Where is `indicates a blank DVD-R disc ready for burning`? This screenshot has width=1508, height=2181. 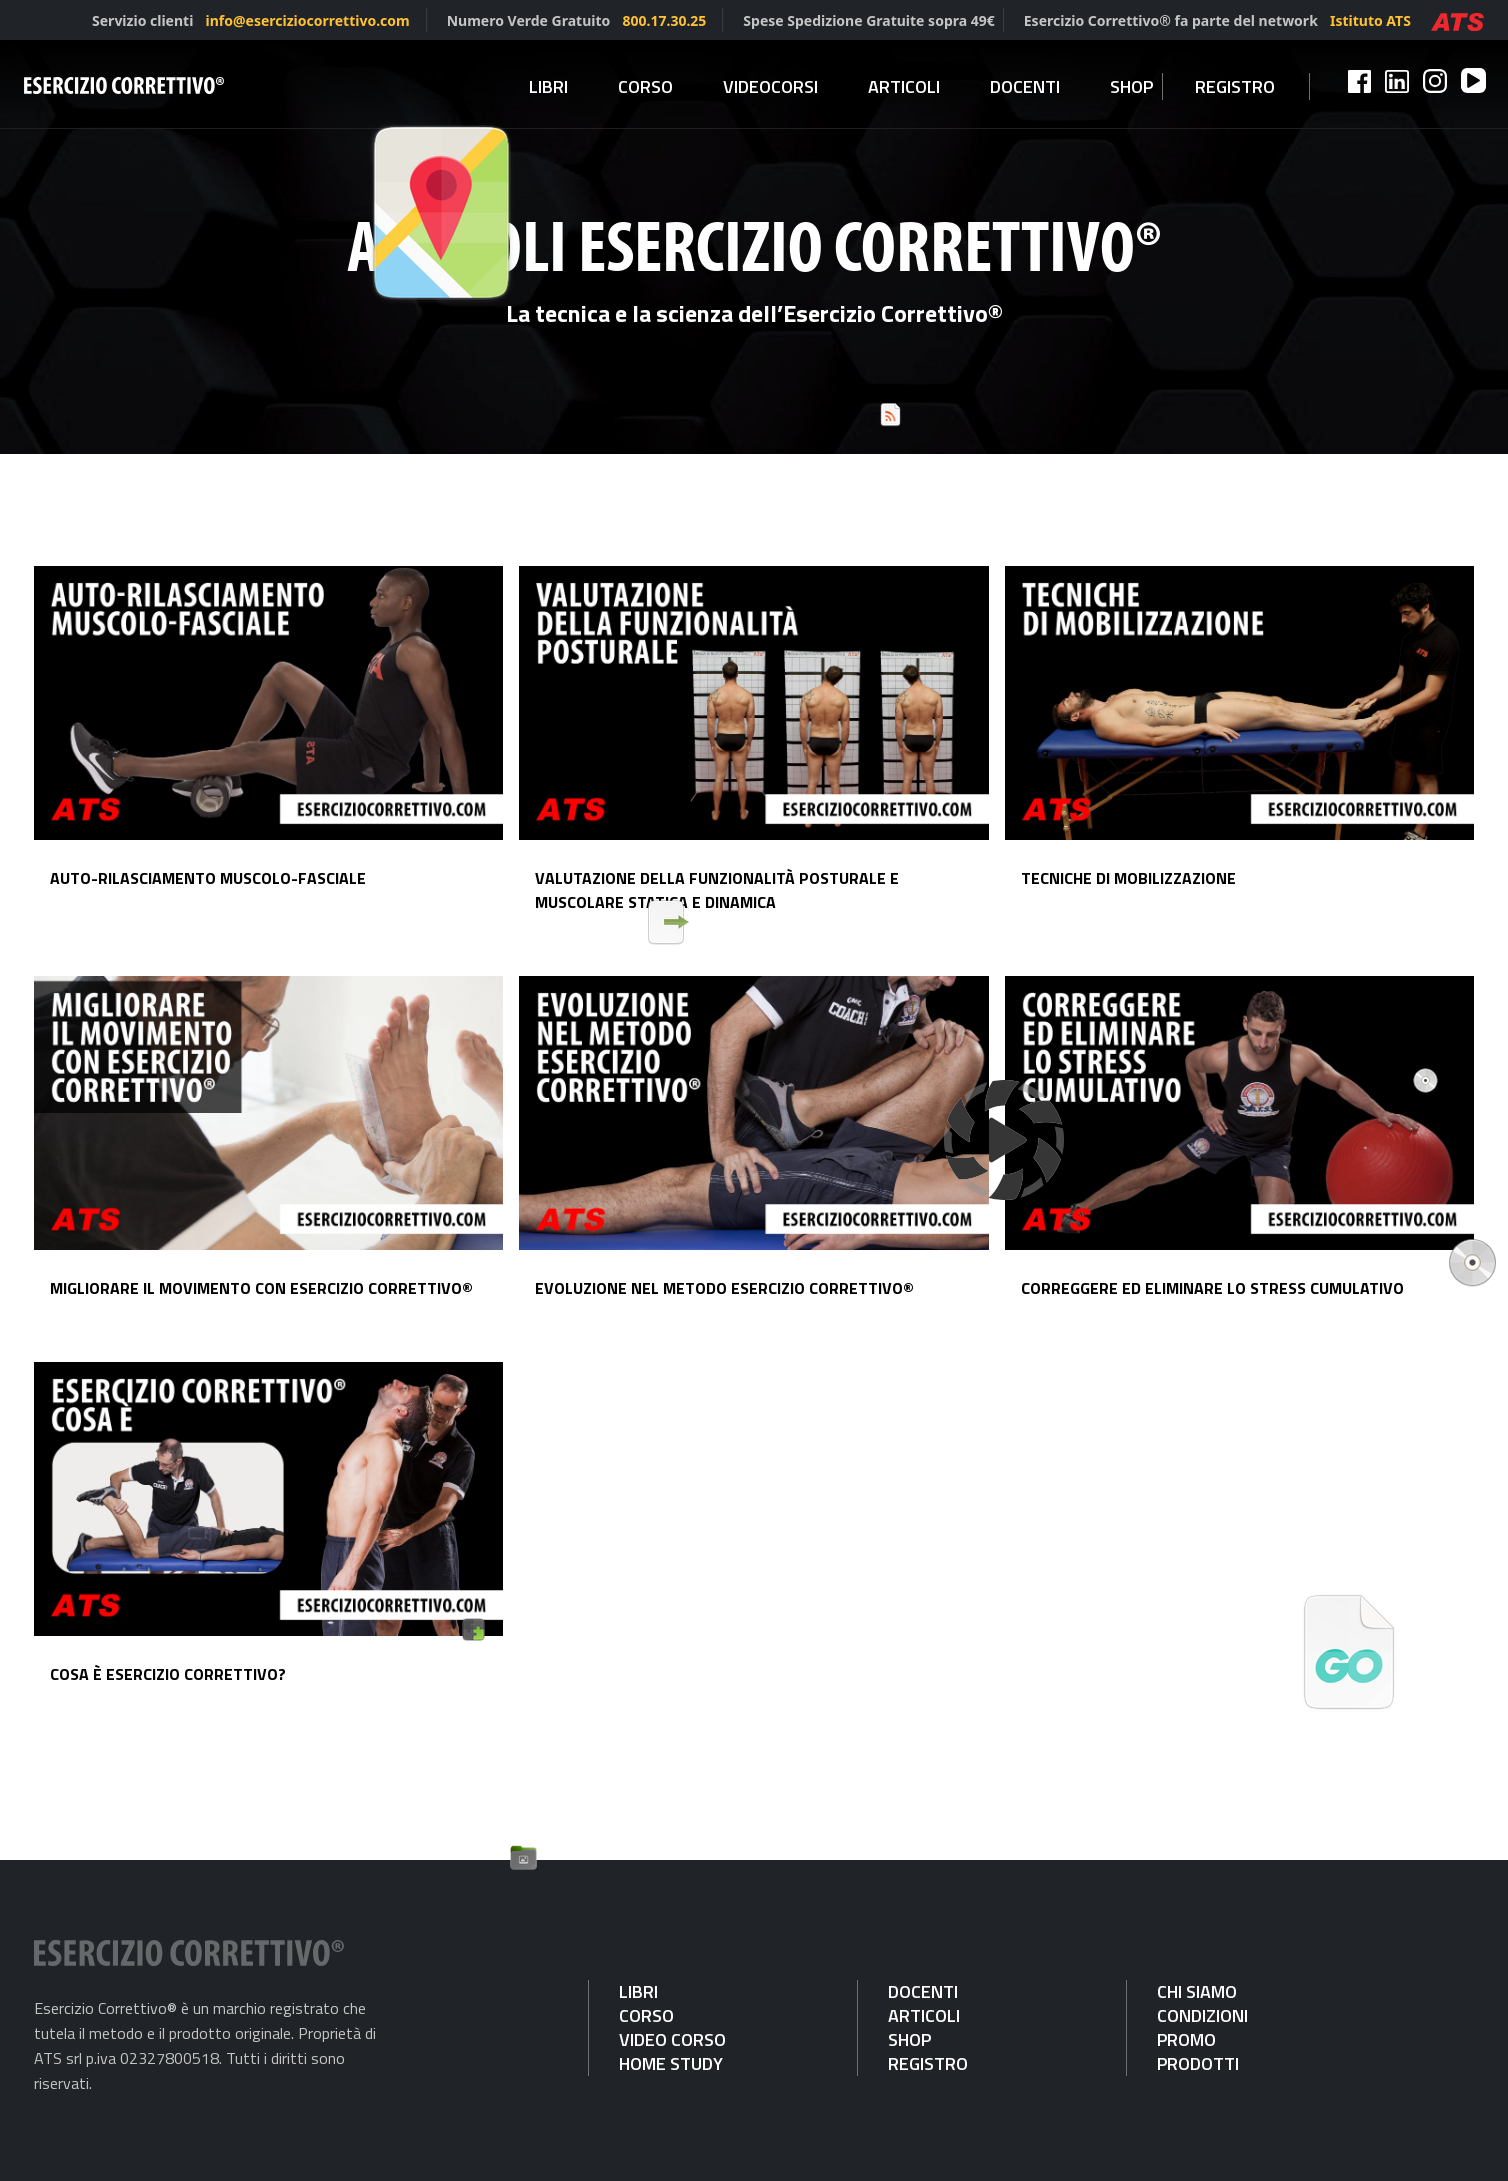
indicates a blank DVD-R disc ready for burning is located at coordinates (1425, 1080).